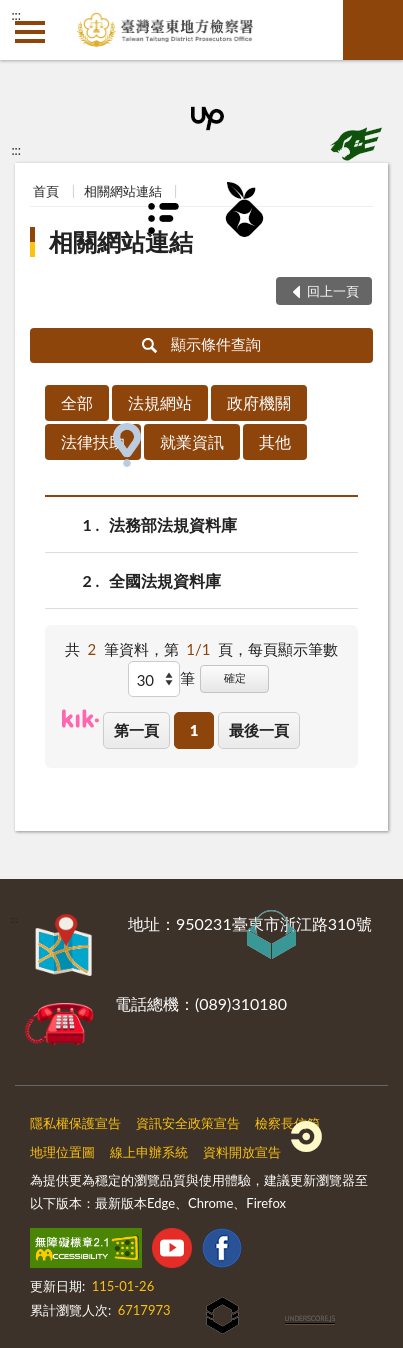  I want to click on open the glovo delivery app, so click(127, 445).